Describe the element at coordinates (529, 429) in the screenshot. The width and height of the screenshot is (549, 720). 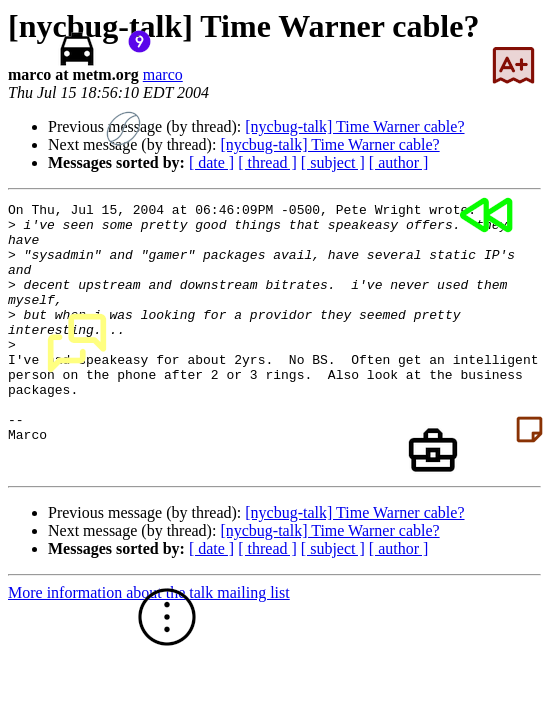
I see `create a new note` at that location.